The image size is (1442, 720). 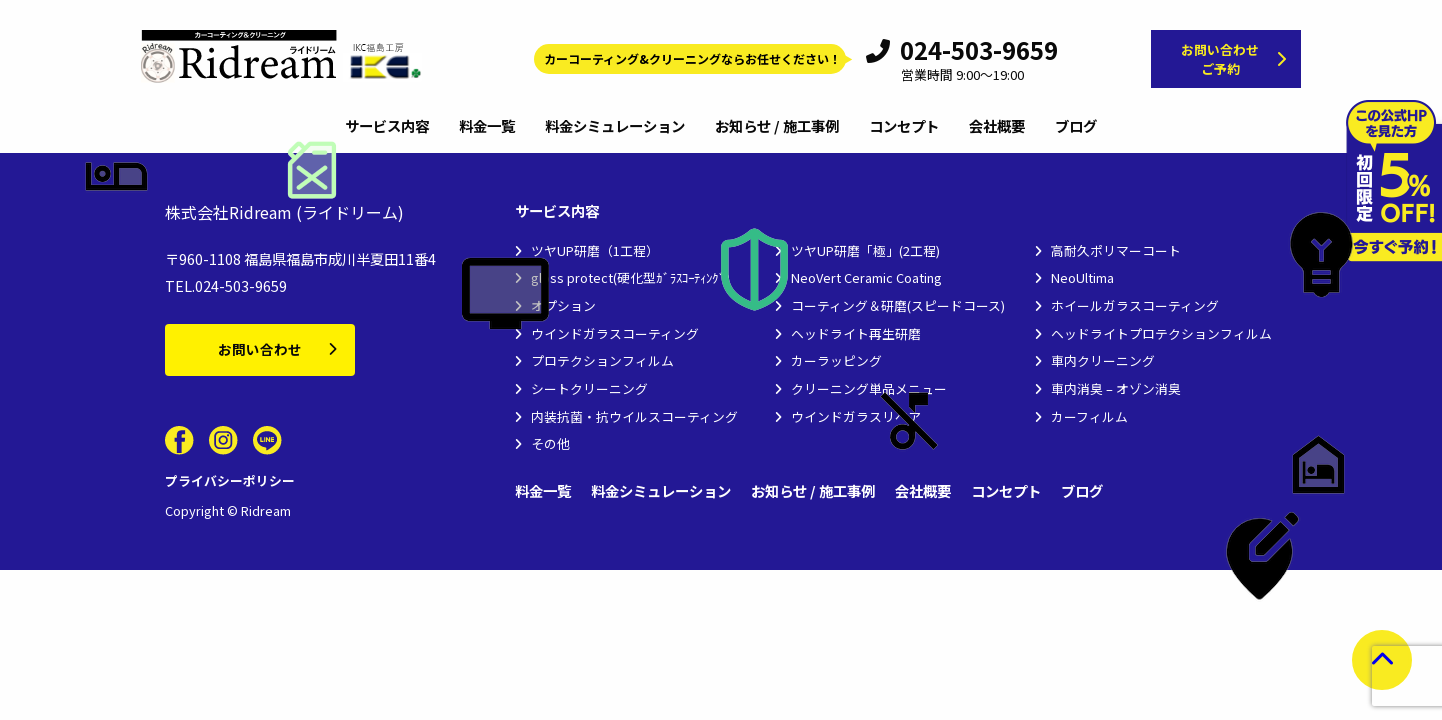 What do you see at coordinates (909, 421) in the screenshot?
I see `mute or disable music playback` at bounding box center [909, 421].